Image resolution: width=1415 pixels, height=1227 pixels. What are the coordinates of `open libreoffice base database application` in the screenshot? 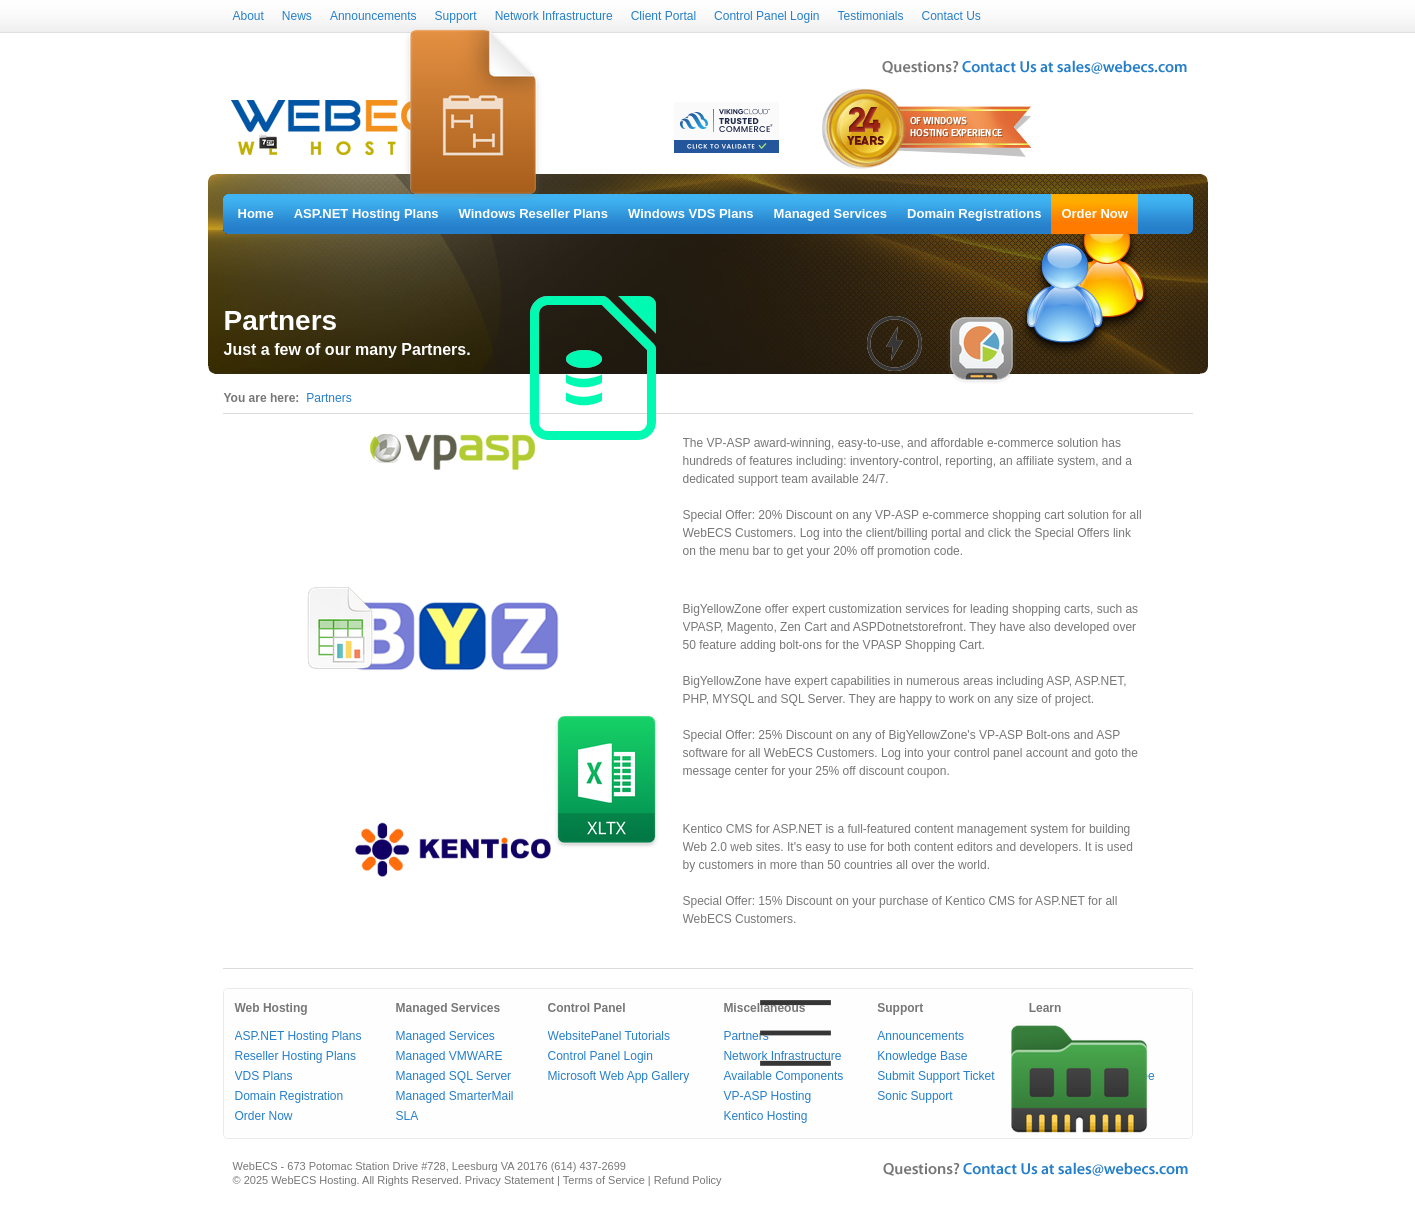 It's located at (593, 368).